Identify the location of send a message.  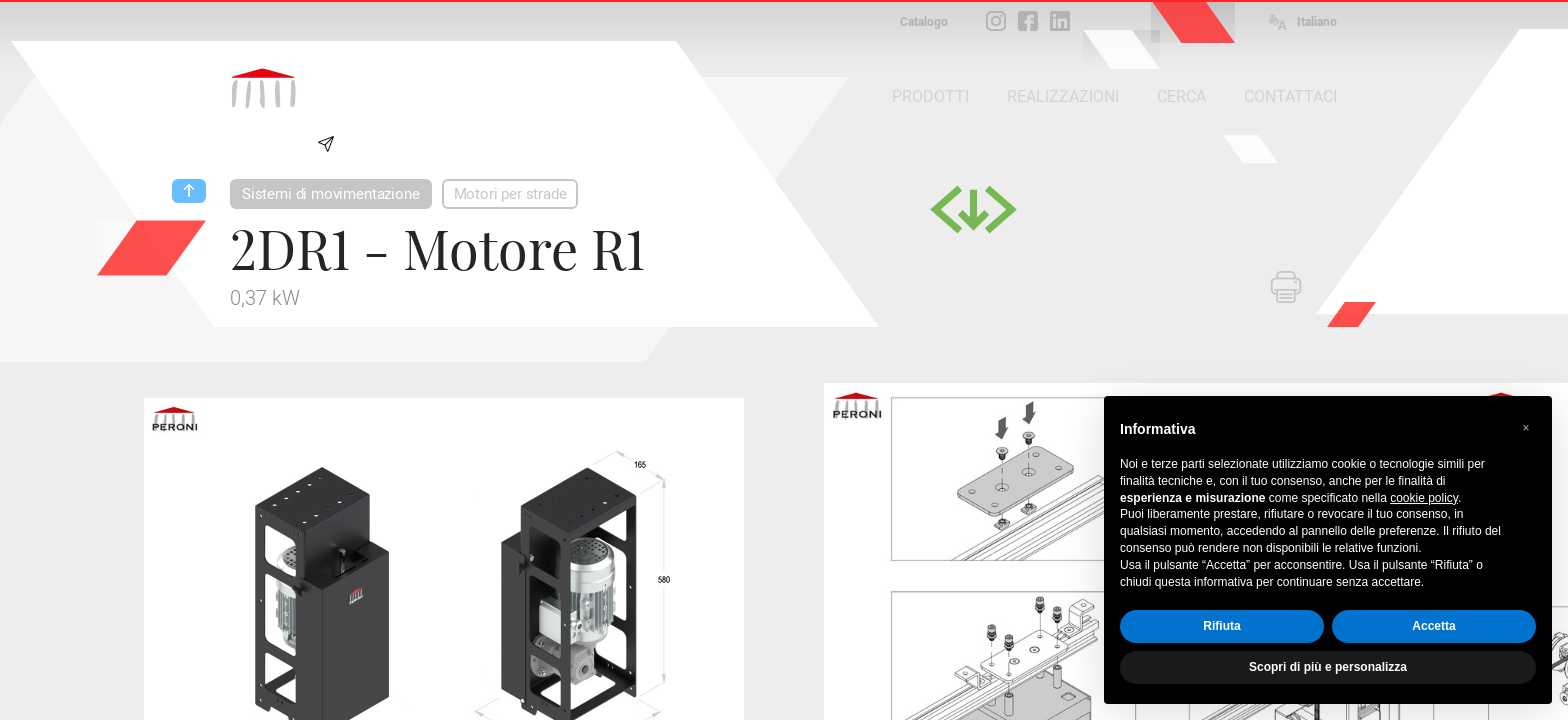
(326, 144).